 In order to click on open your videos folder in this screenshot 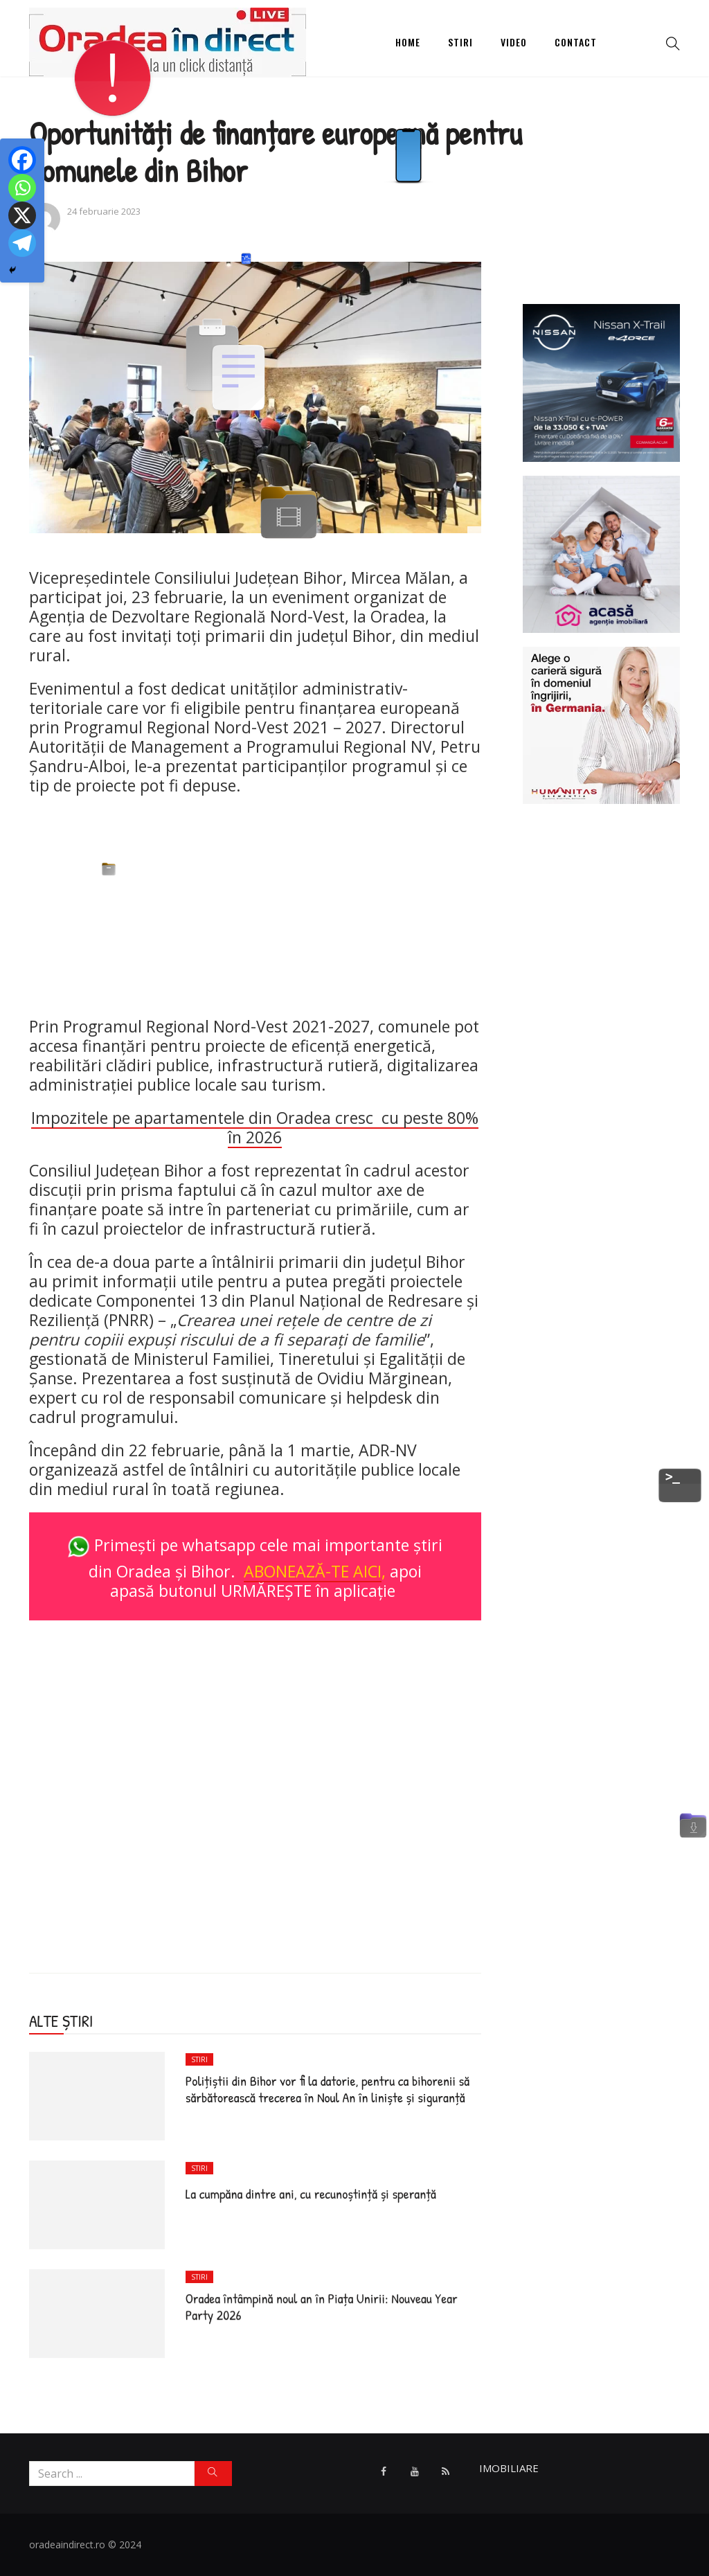, I will do `click(289, 512)`.